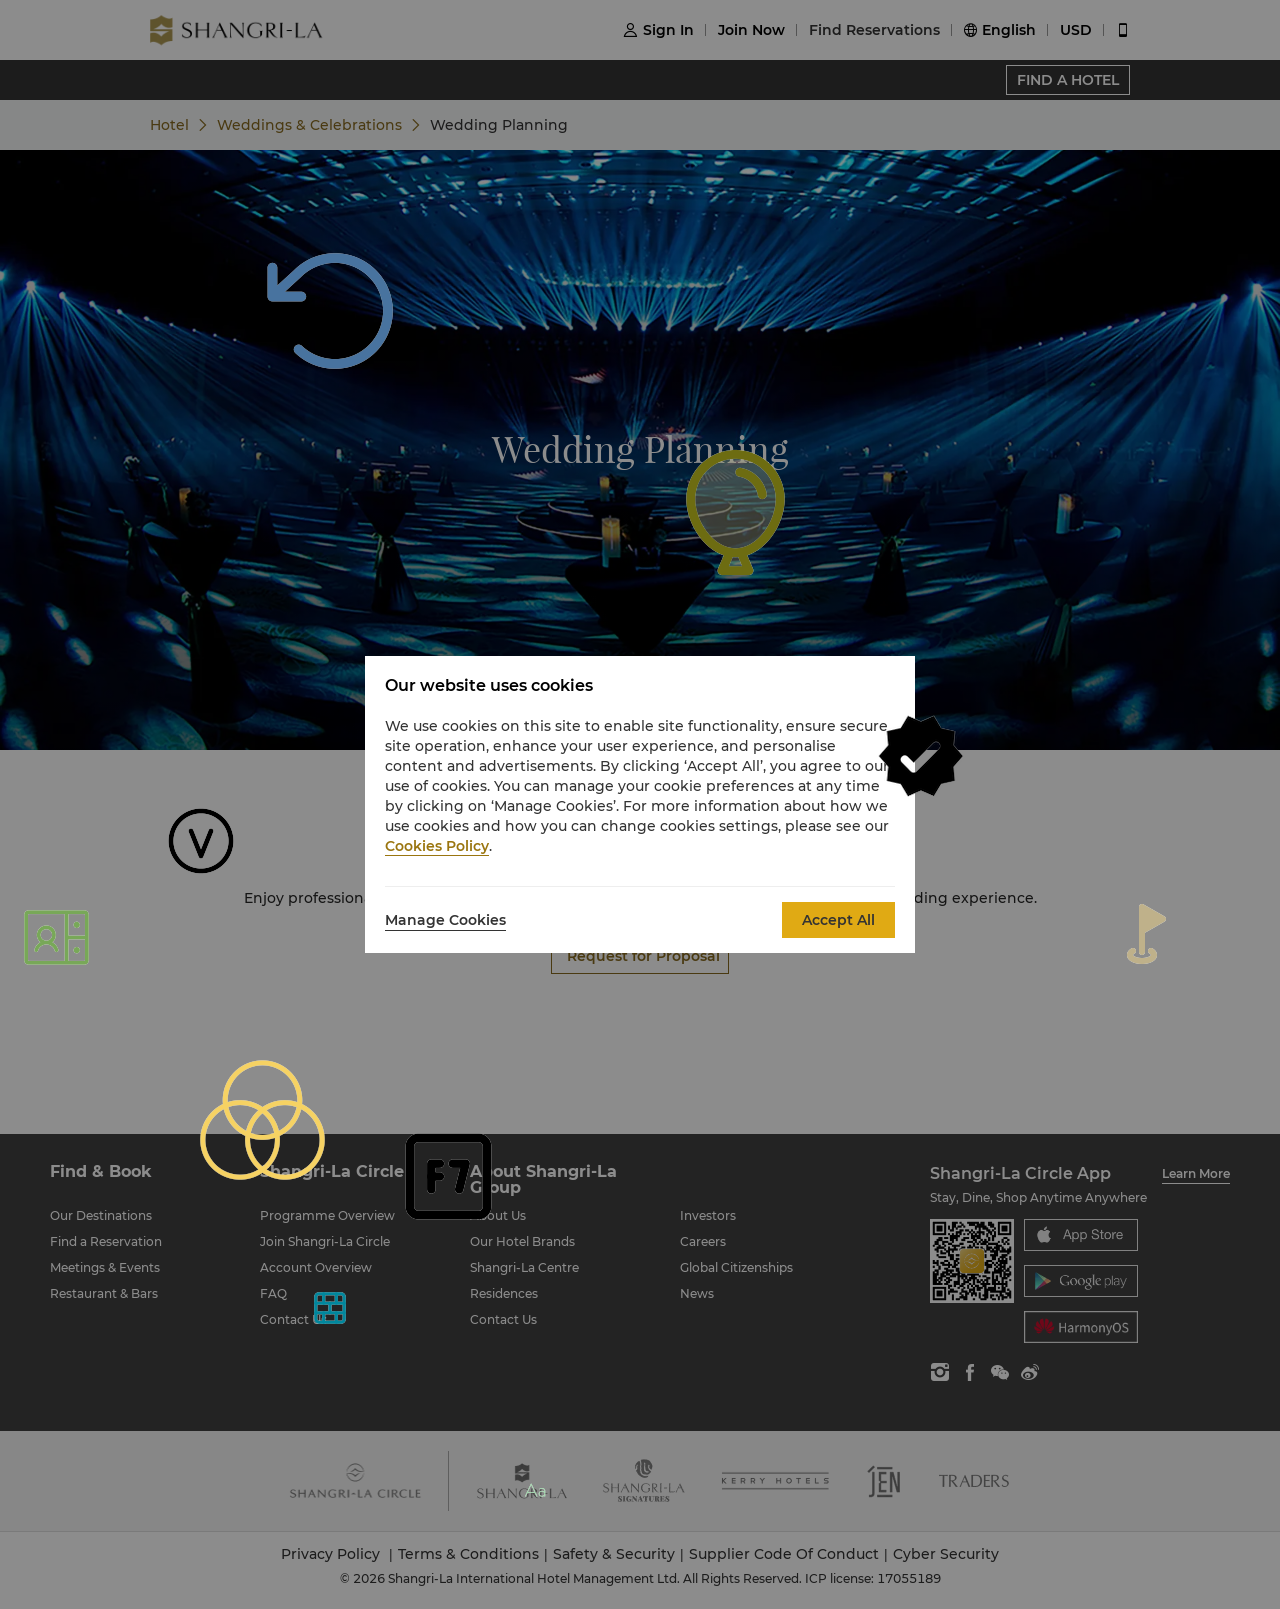  I want to click on indicates a verified account or profile, so click(921, 756).